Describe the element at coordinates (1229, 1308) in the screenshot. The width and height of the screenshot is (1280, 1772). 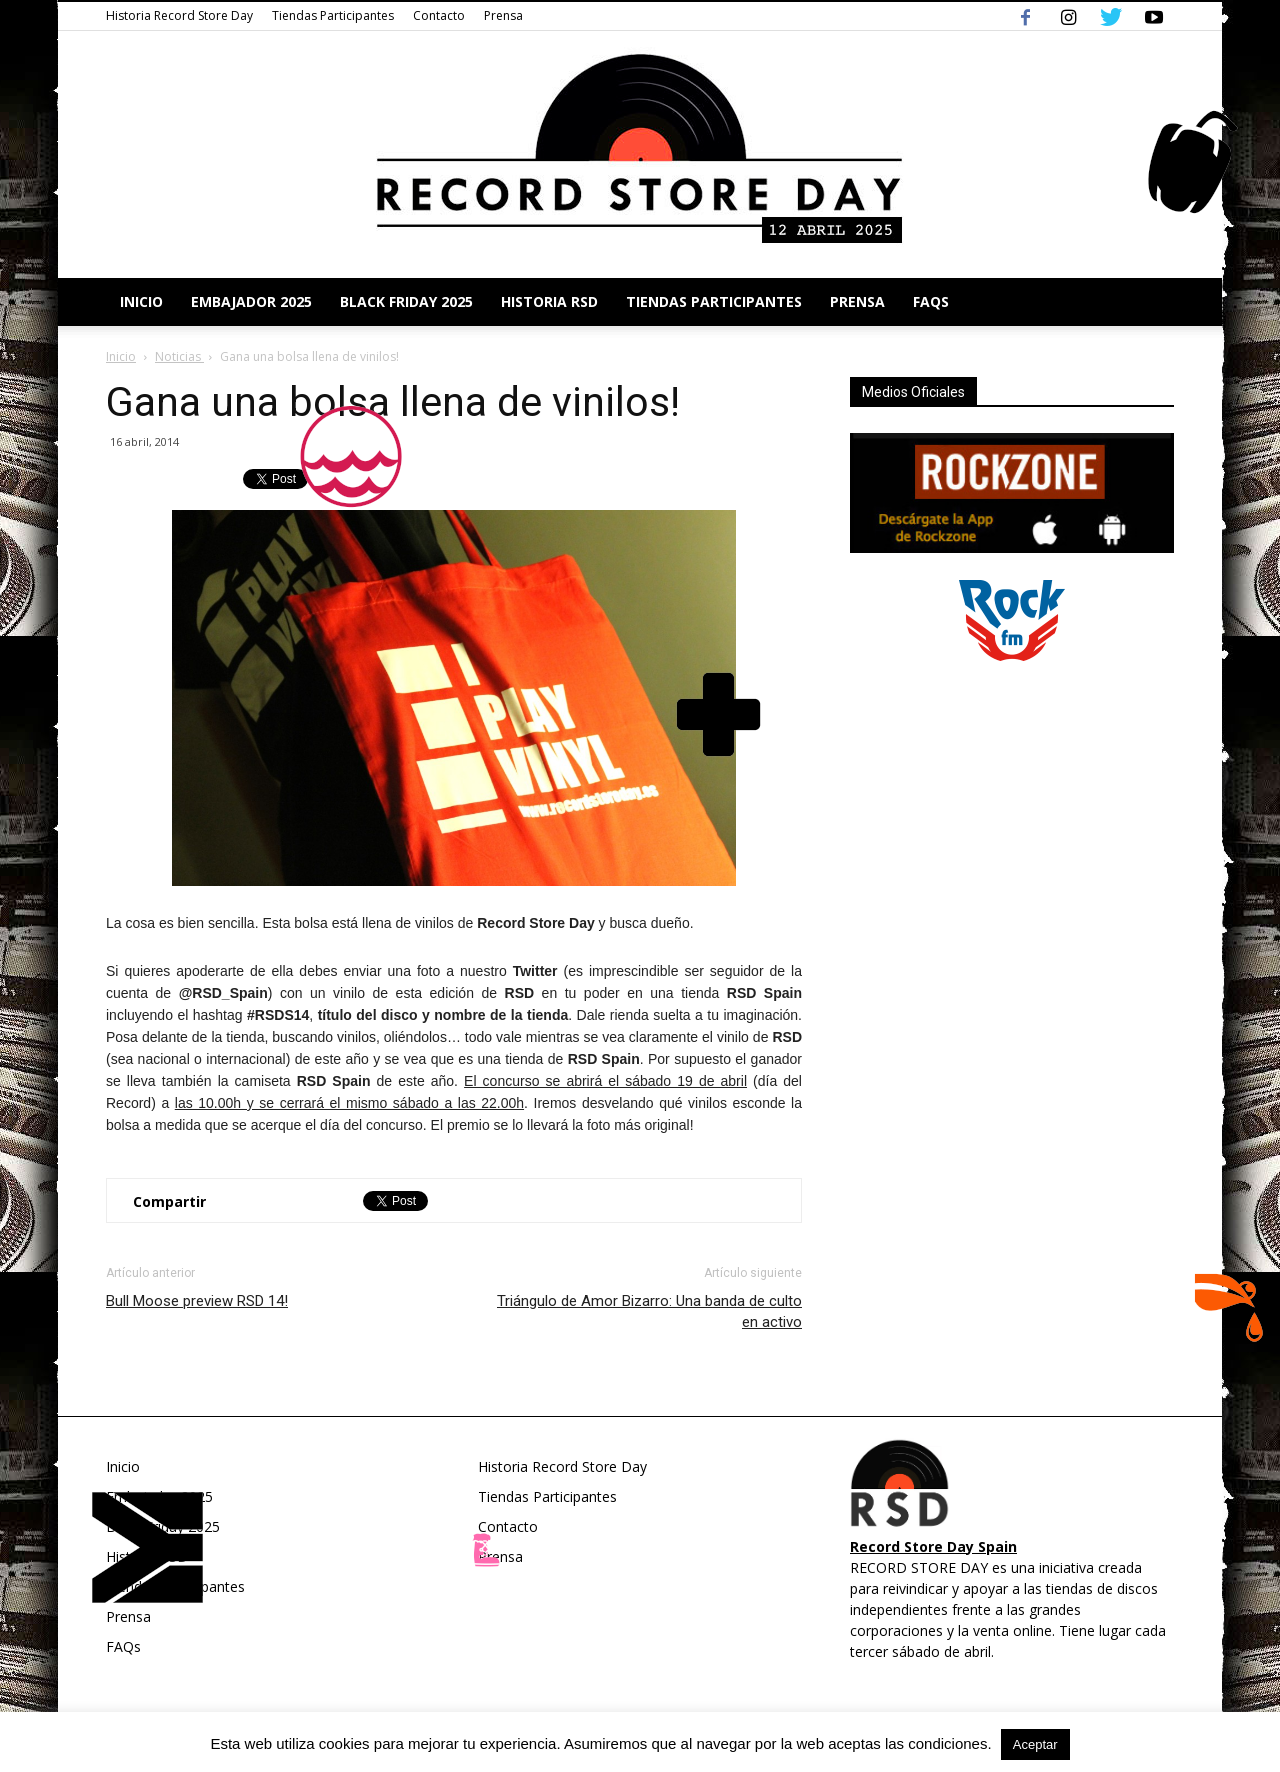
I see `indicates moisture or humidity level` at that location.